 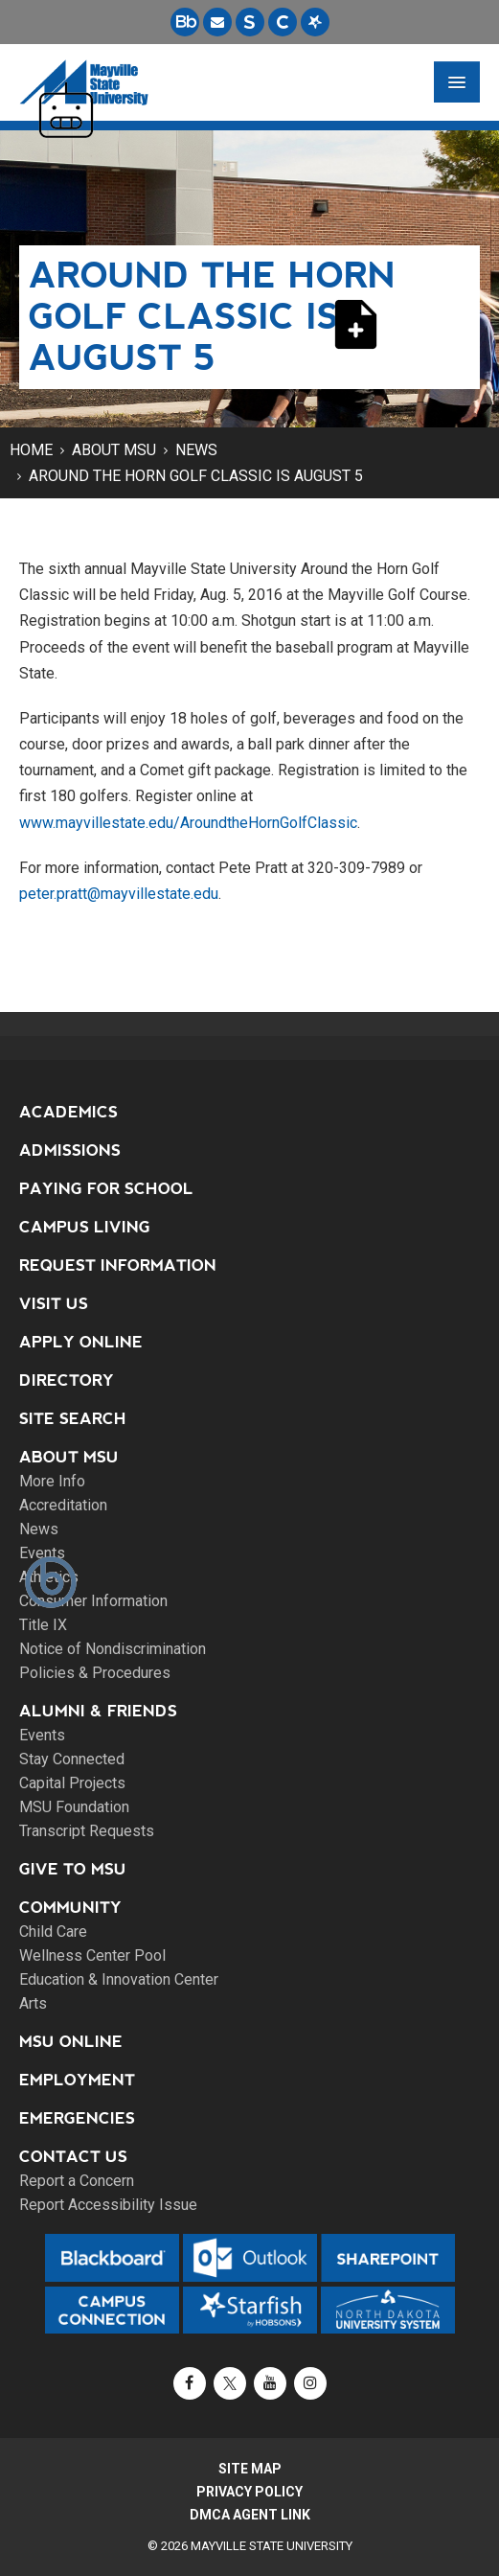 What do you see at coordinates (51, 1582) in the screenshot?
I see `beats audio brand logo` at bounding box center [51, 1582].